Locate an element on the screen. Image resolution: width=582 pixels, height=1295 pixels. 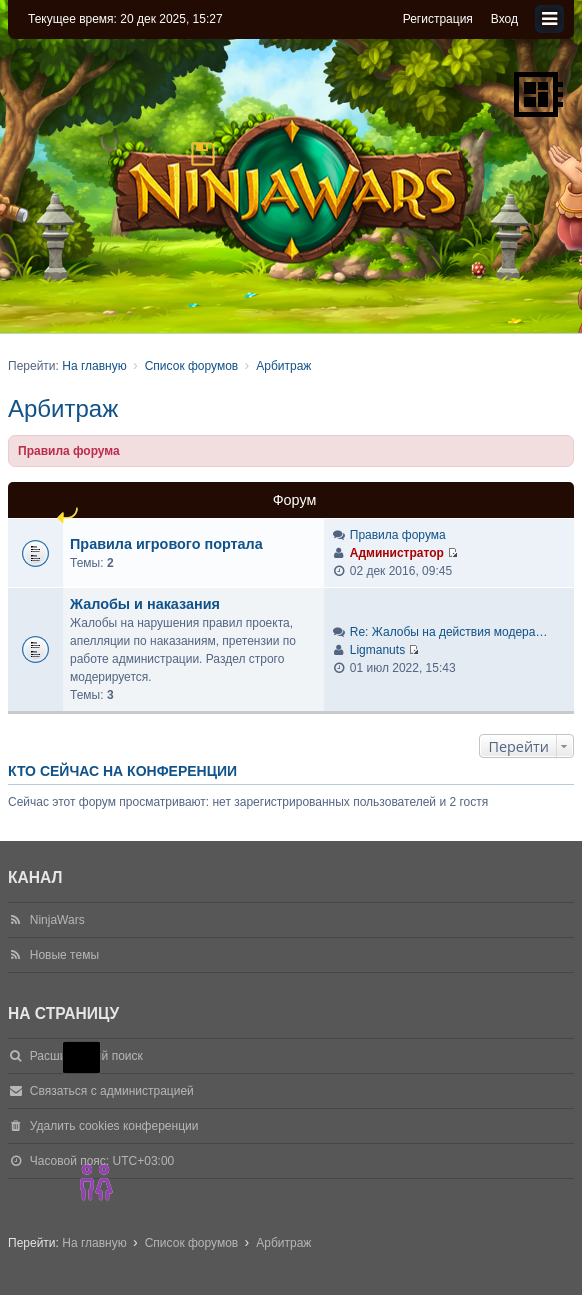
access developer or hardware settings is located at coordinates (538, 94).